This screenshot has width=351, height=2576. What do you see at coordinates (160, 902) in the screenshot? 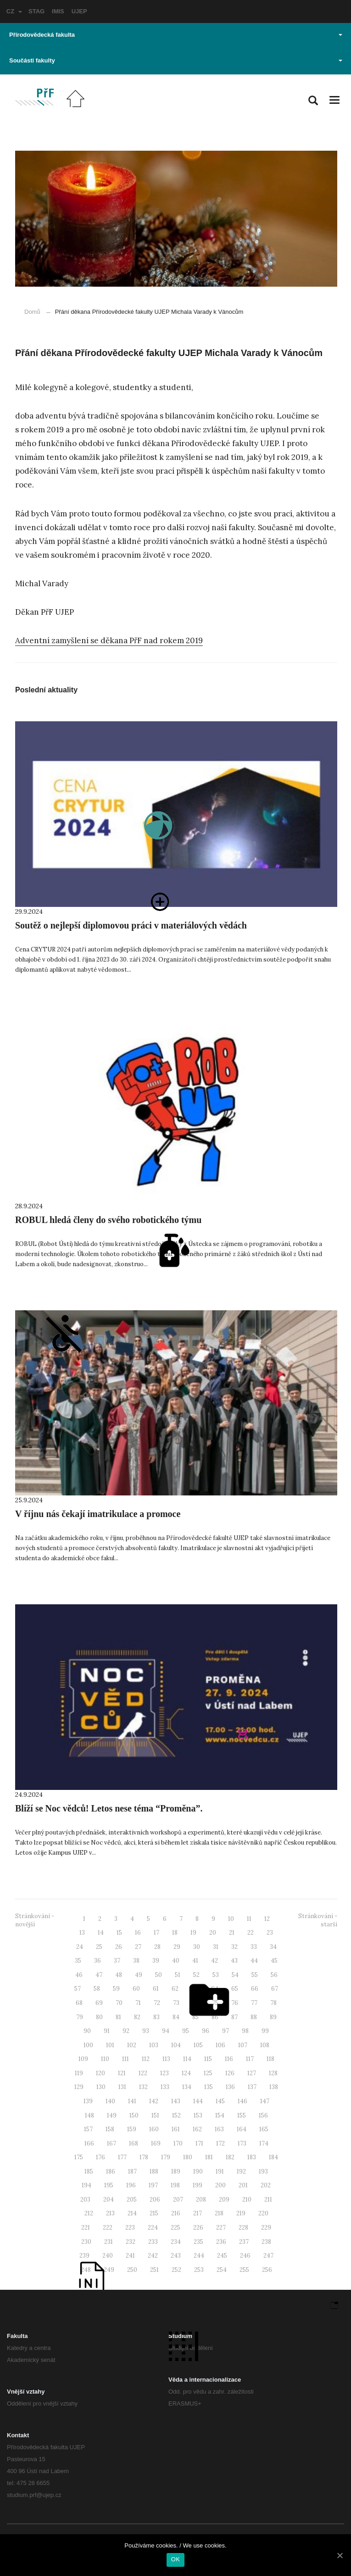
I see `add a new item or entry` at bounding box center [160, 902].